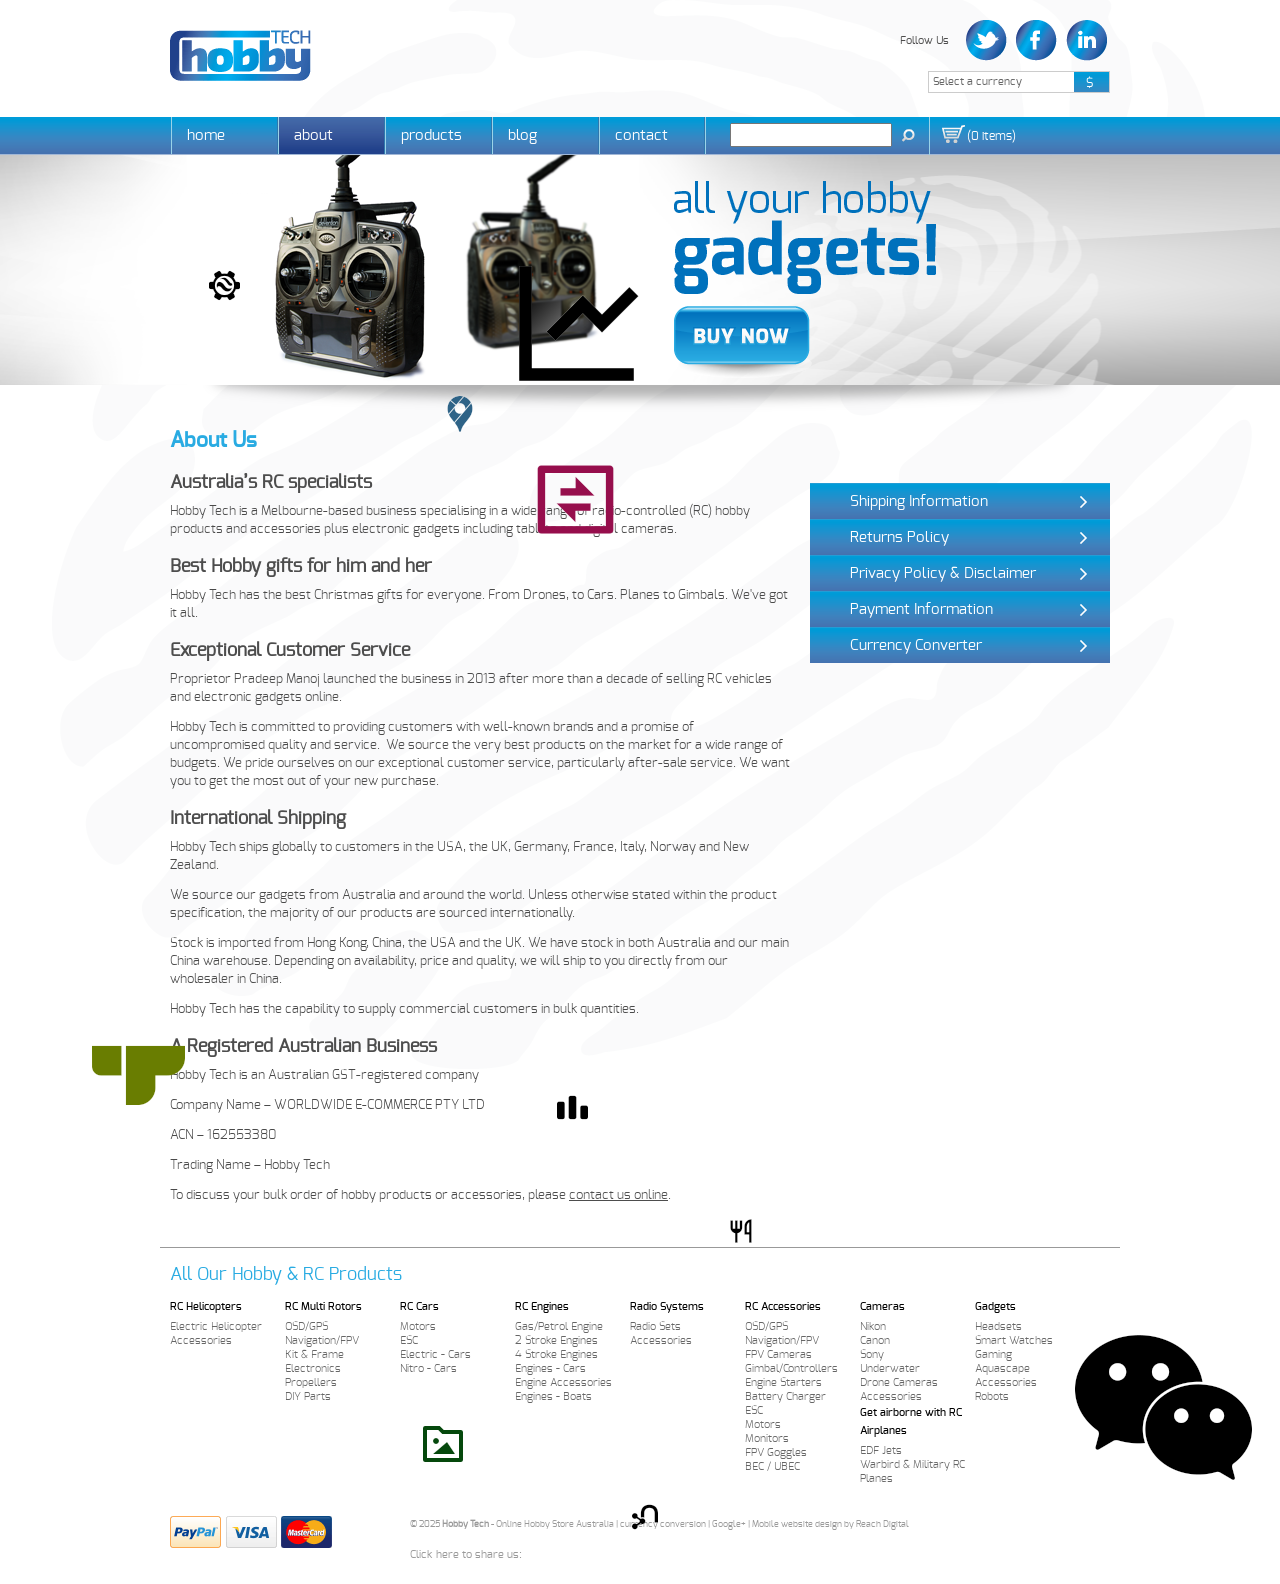 The width and height of the screenshot is (1280, 1584). I want to click on neo4j graph database logo, so click(645, 1517).